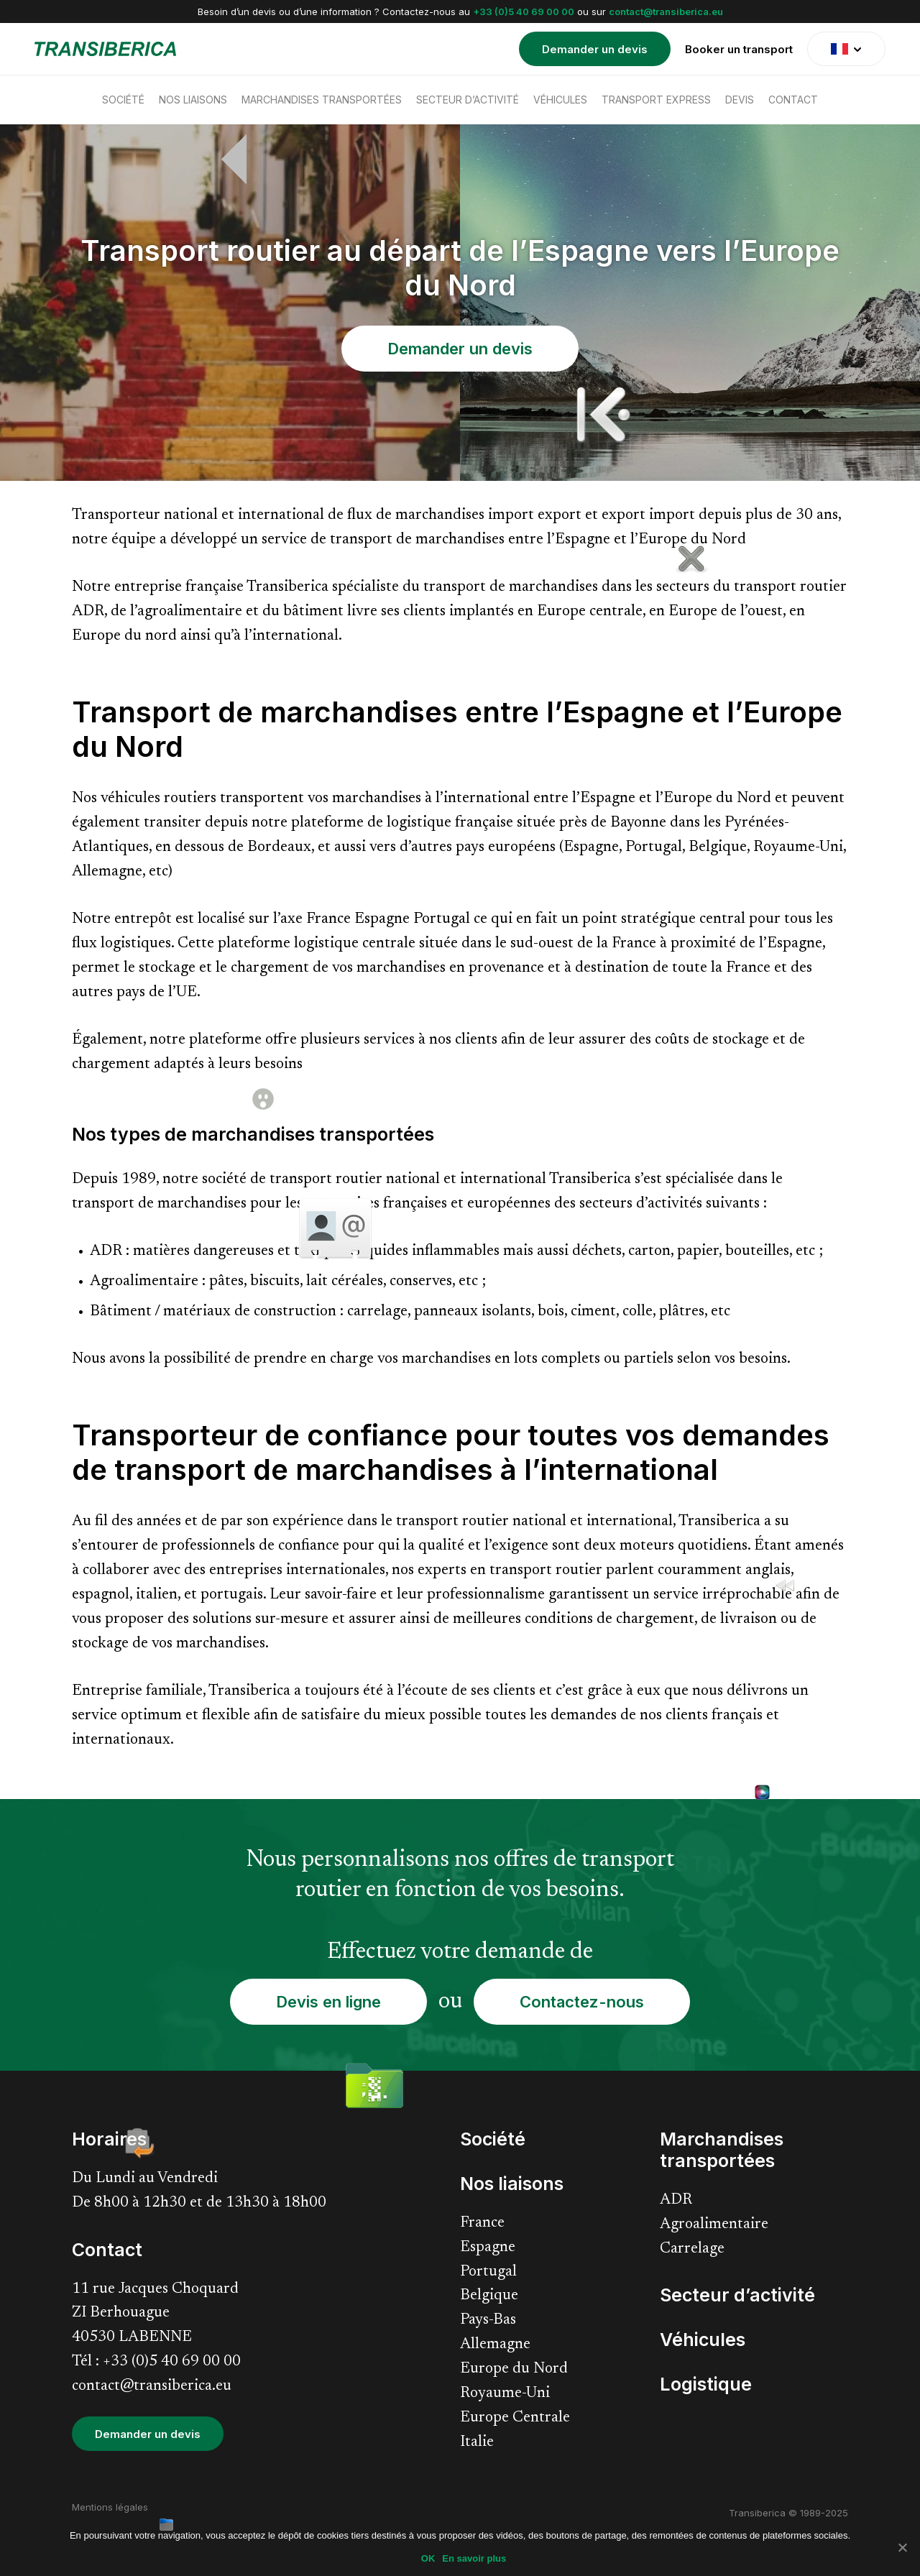 The height and width of the screenshot is (2576, 920). What do you see at coordinates (263, 1099) in the screenshot?
I see `surprised reaction emoji` at bounding box center [263, 1099].